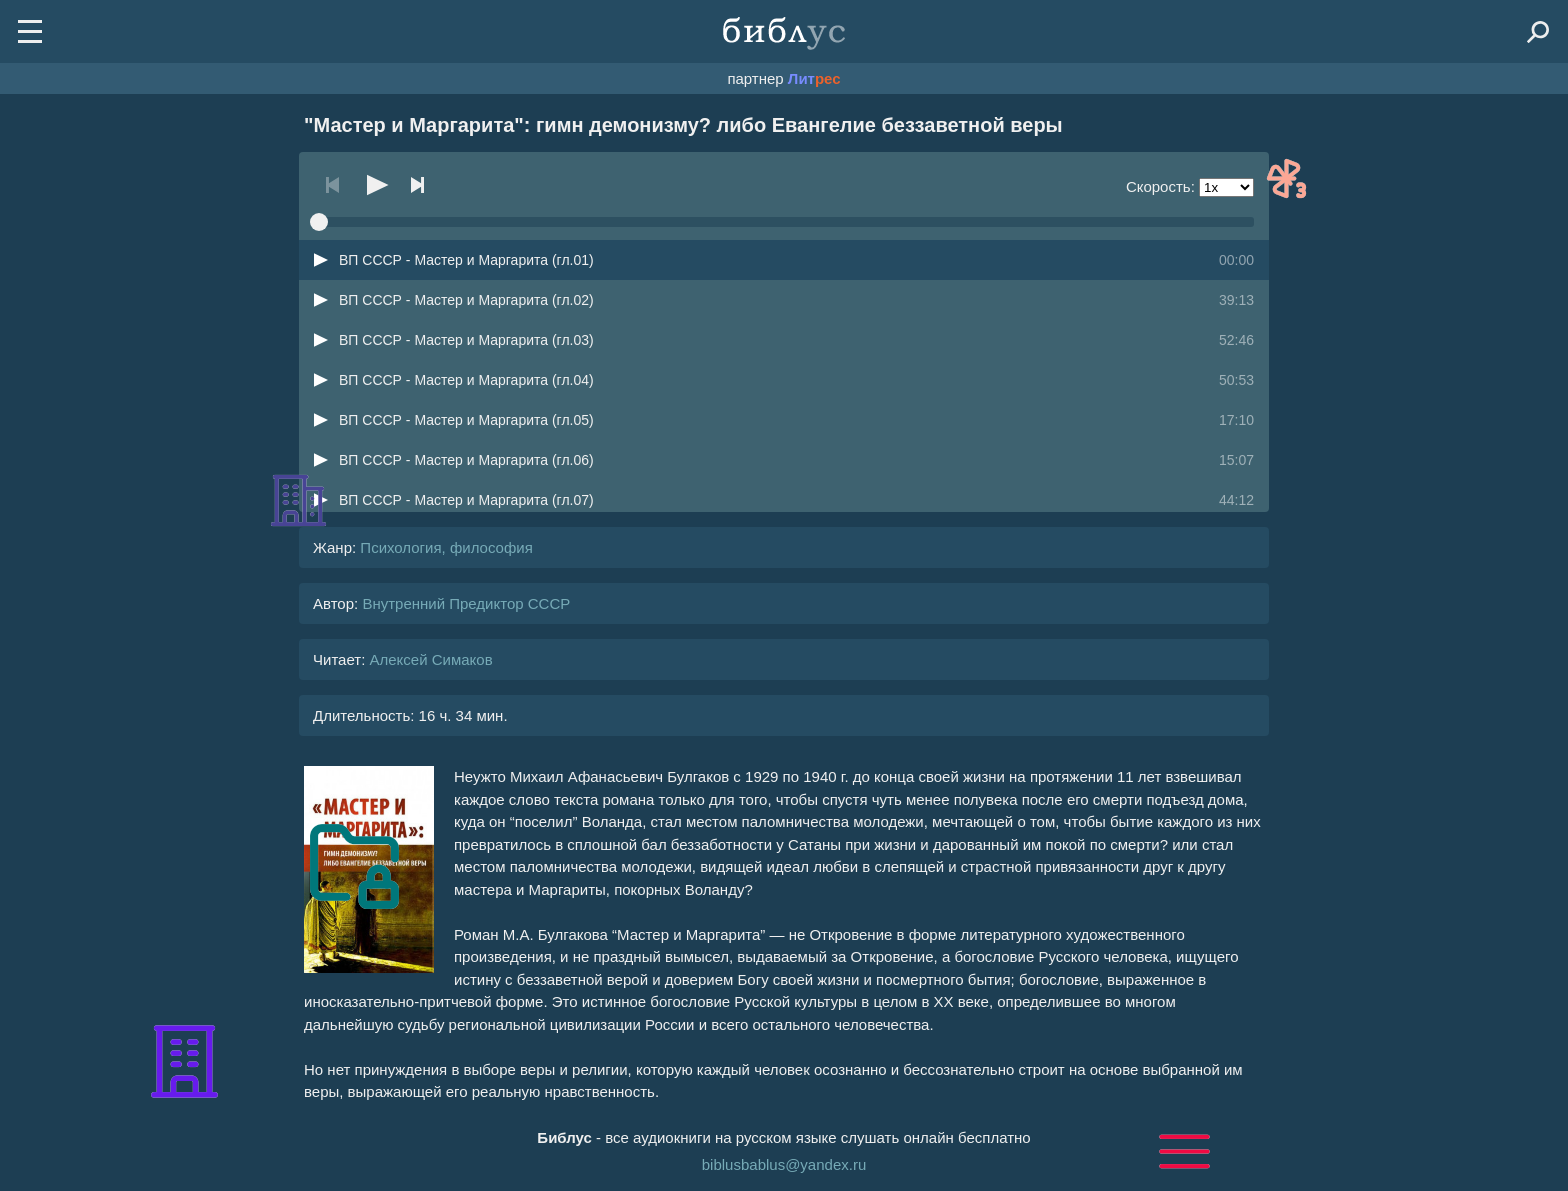 This screenshot has height=1191, width=1568. I want to click on view office or workplace location, so click(298, 500).